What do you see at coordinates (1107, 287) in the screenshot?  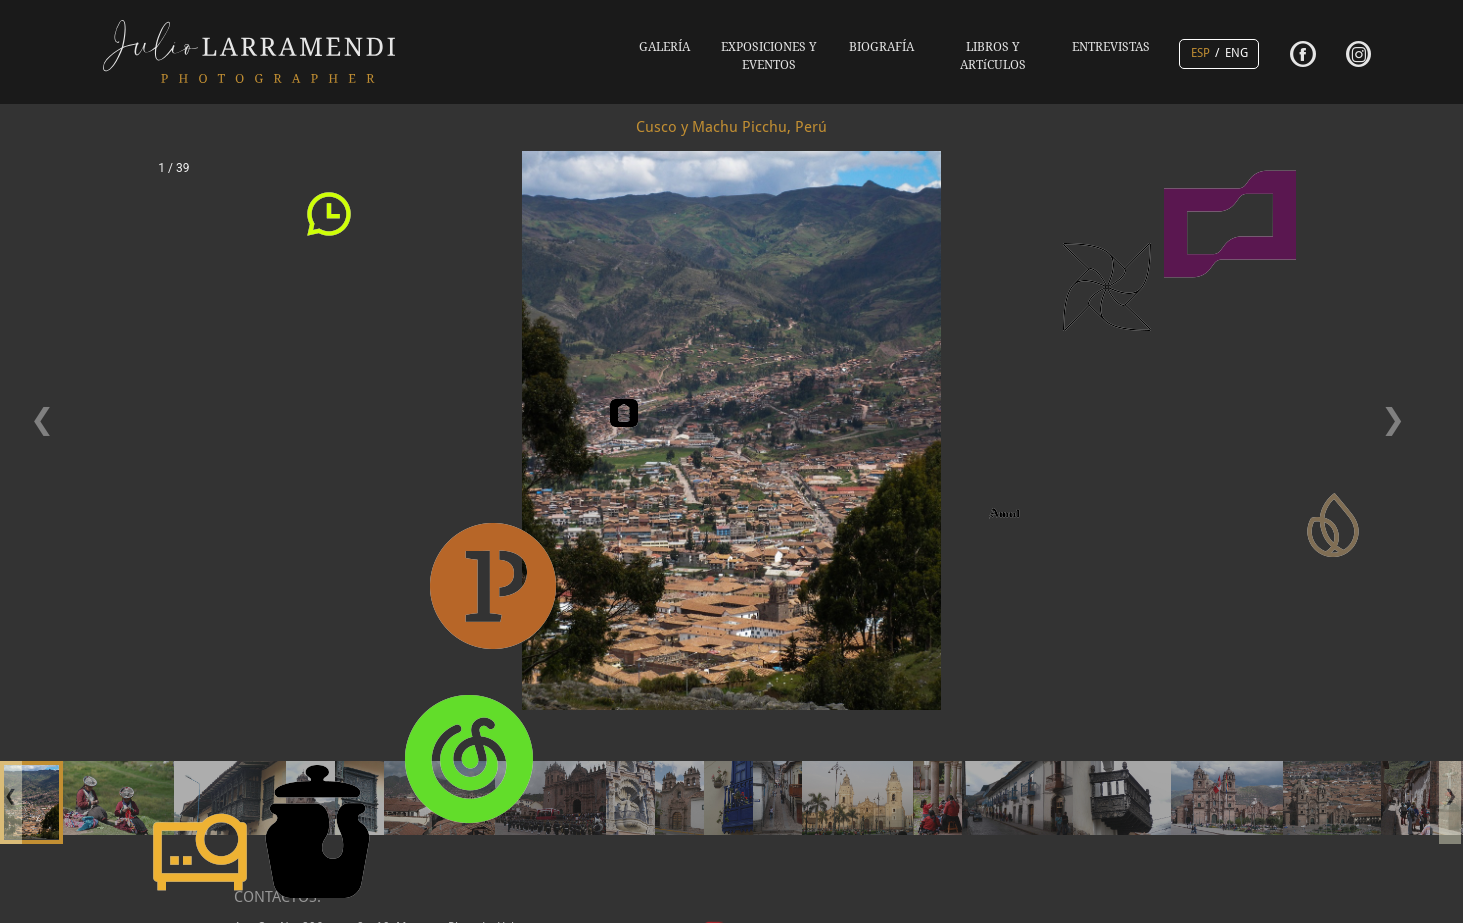 I see `apache airflow logo` at bounding box center [1107, 287].